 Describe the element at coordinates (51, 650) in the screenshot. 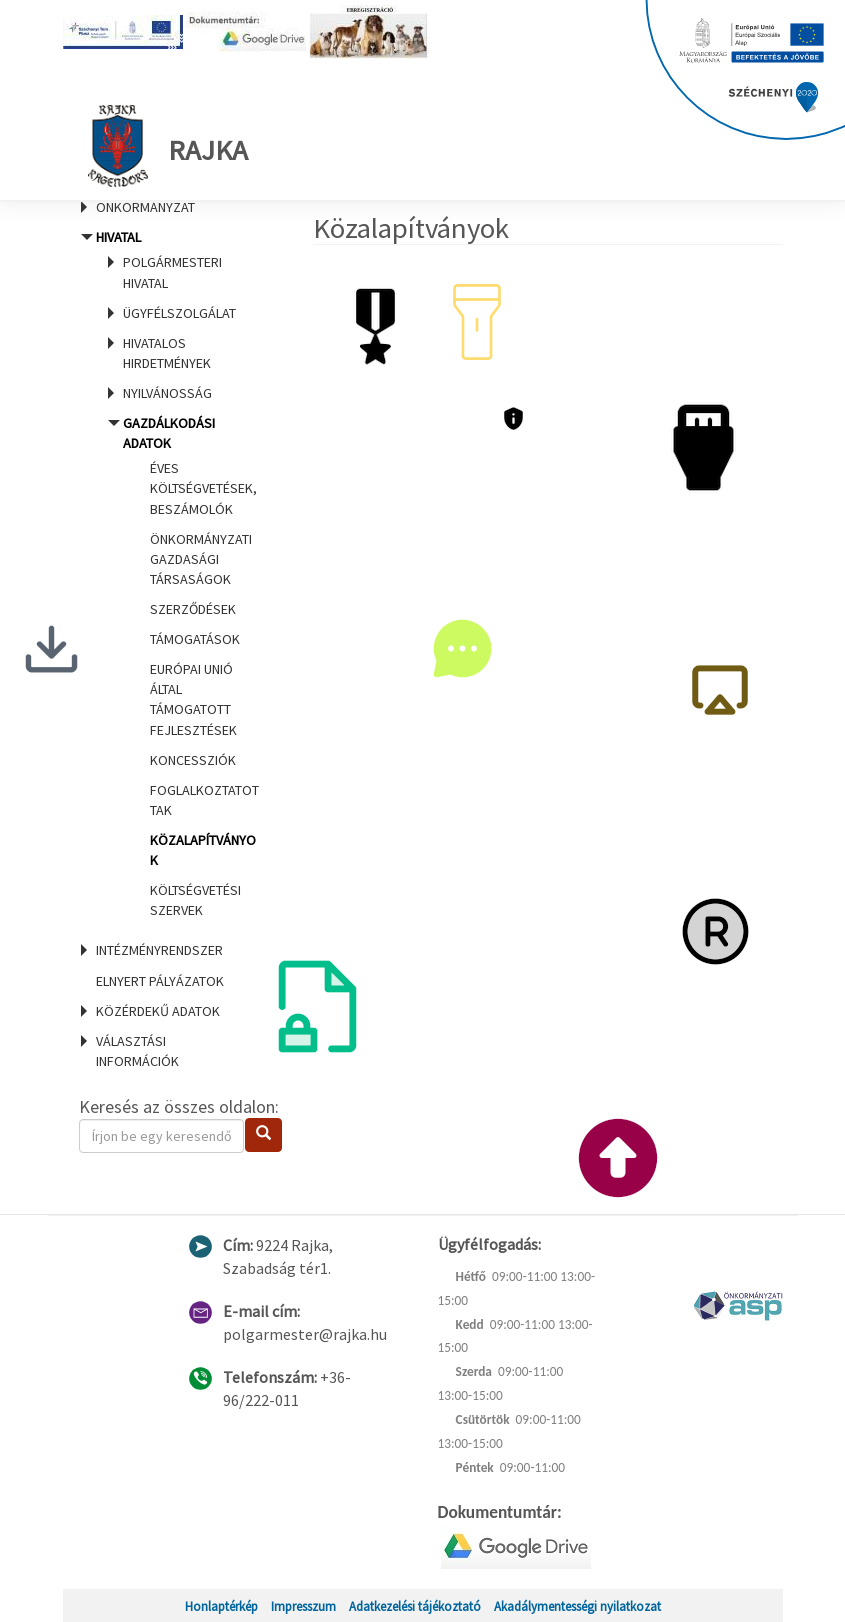

I see `download a file or document` at that location.